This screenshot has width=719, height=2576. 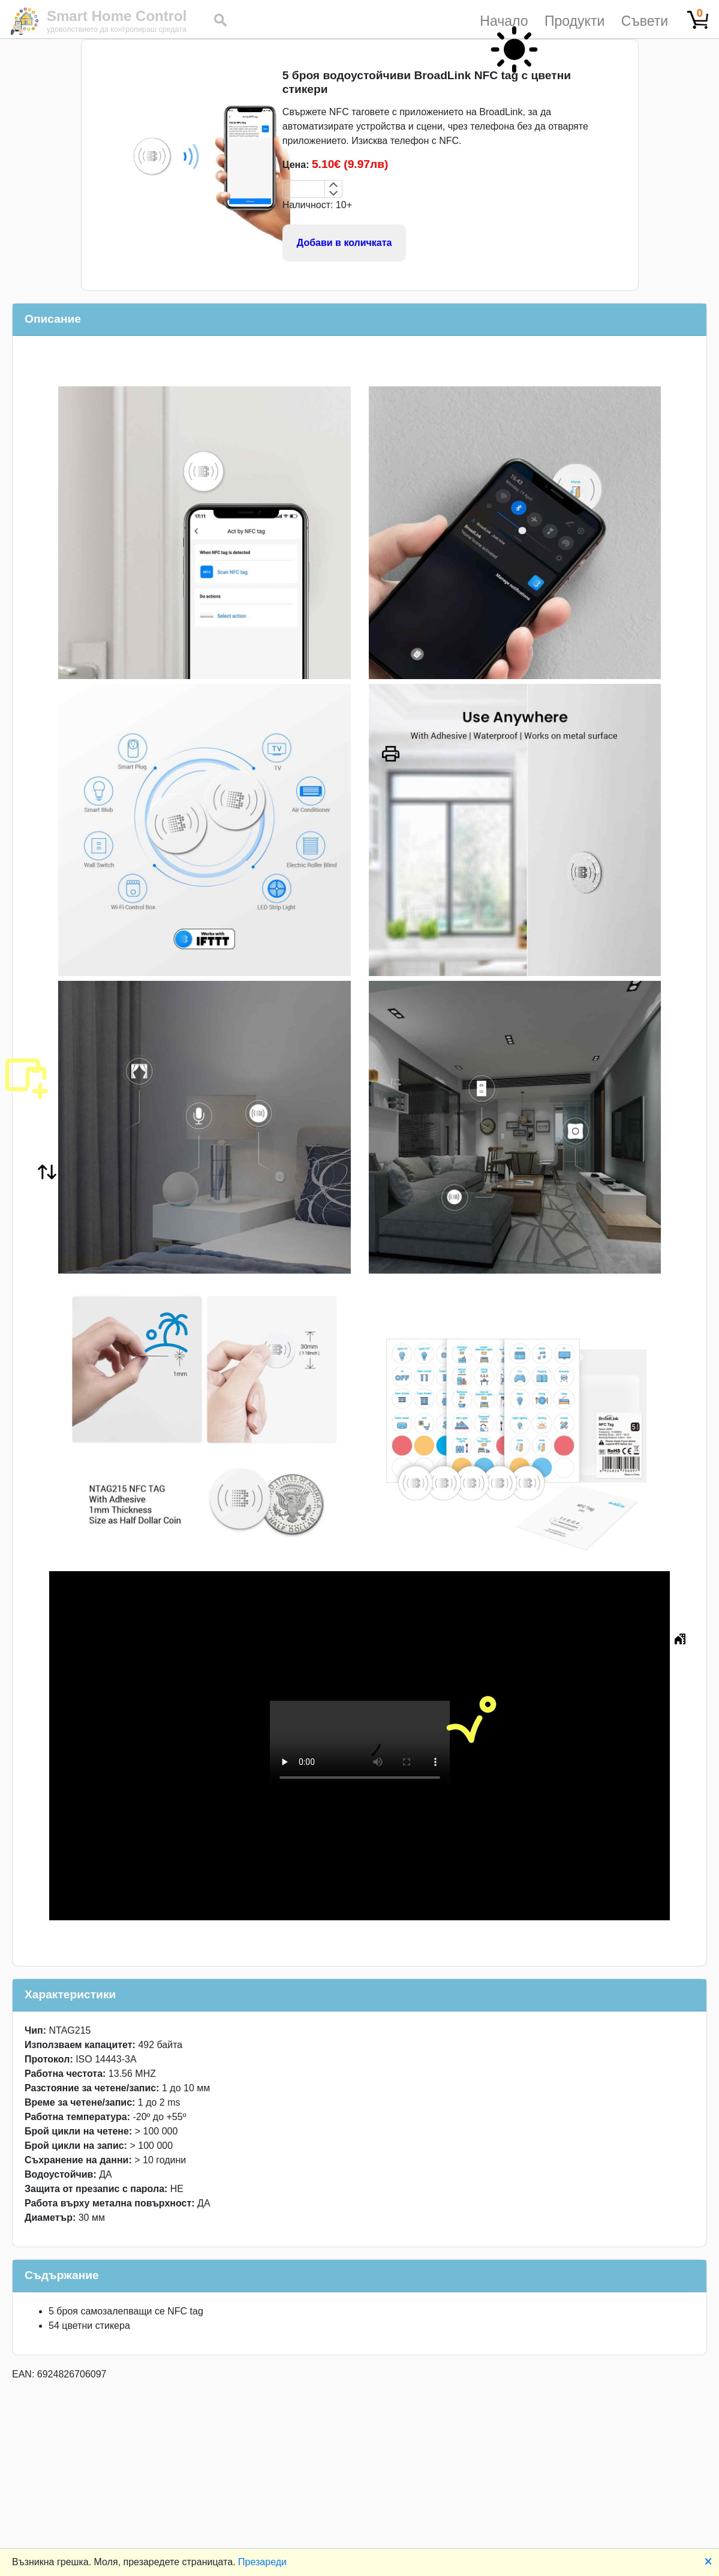 I want to click on sort items in ascending or descending order, so click(x=47, y=1172).